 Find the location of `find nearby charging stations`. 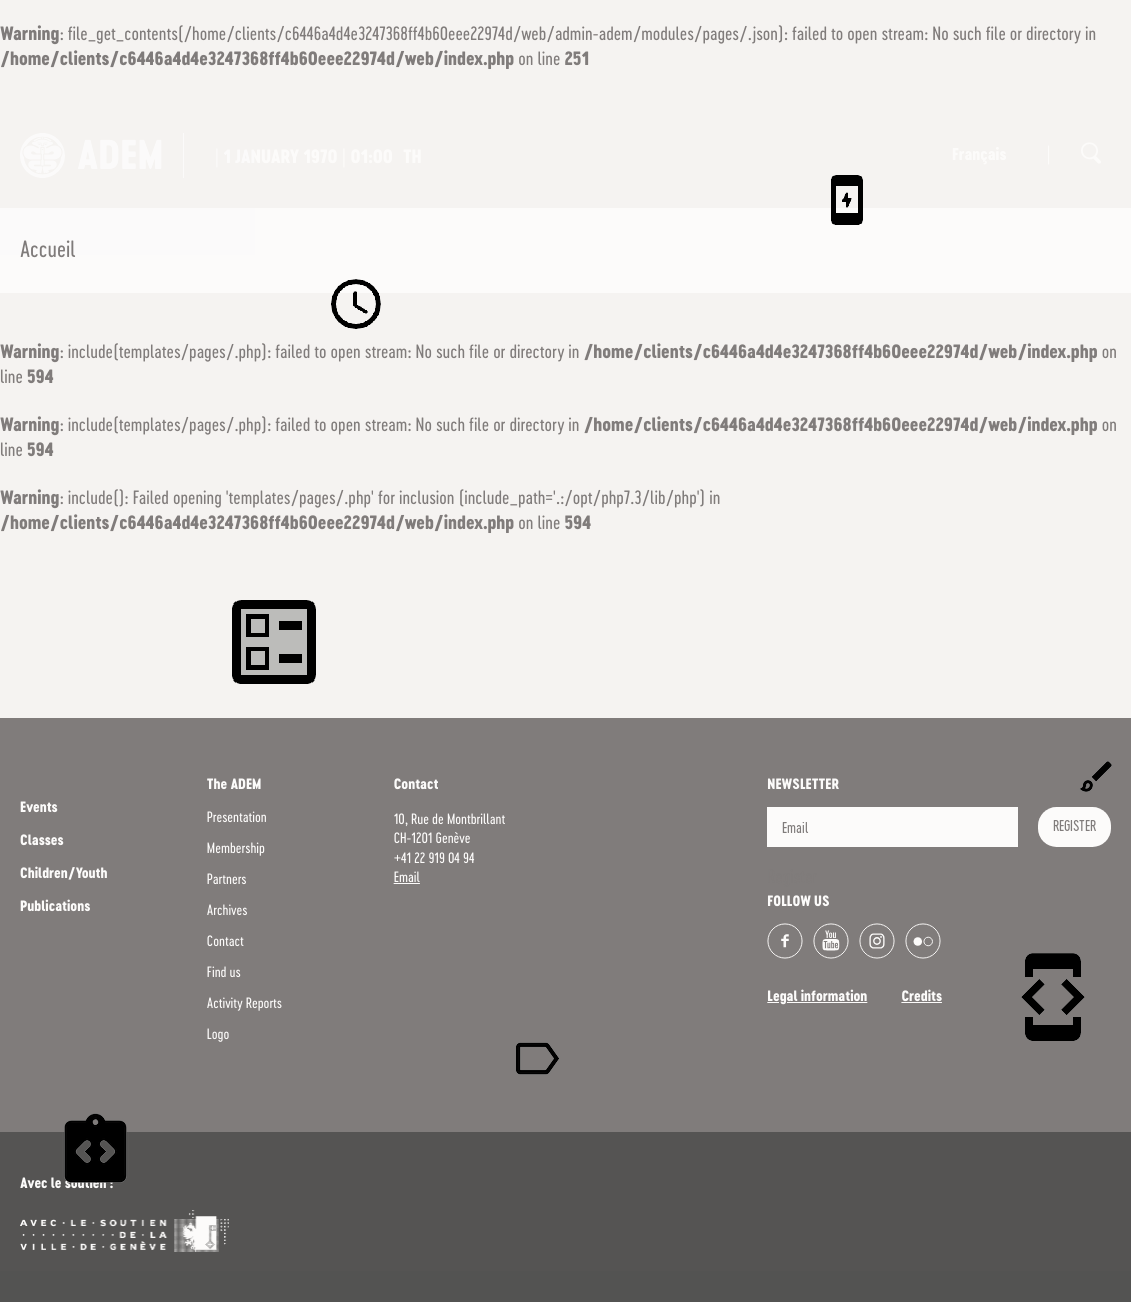

find nearby charging stations is located at coordinates (847, 200).